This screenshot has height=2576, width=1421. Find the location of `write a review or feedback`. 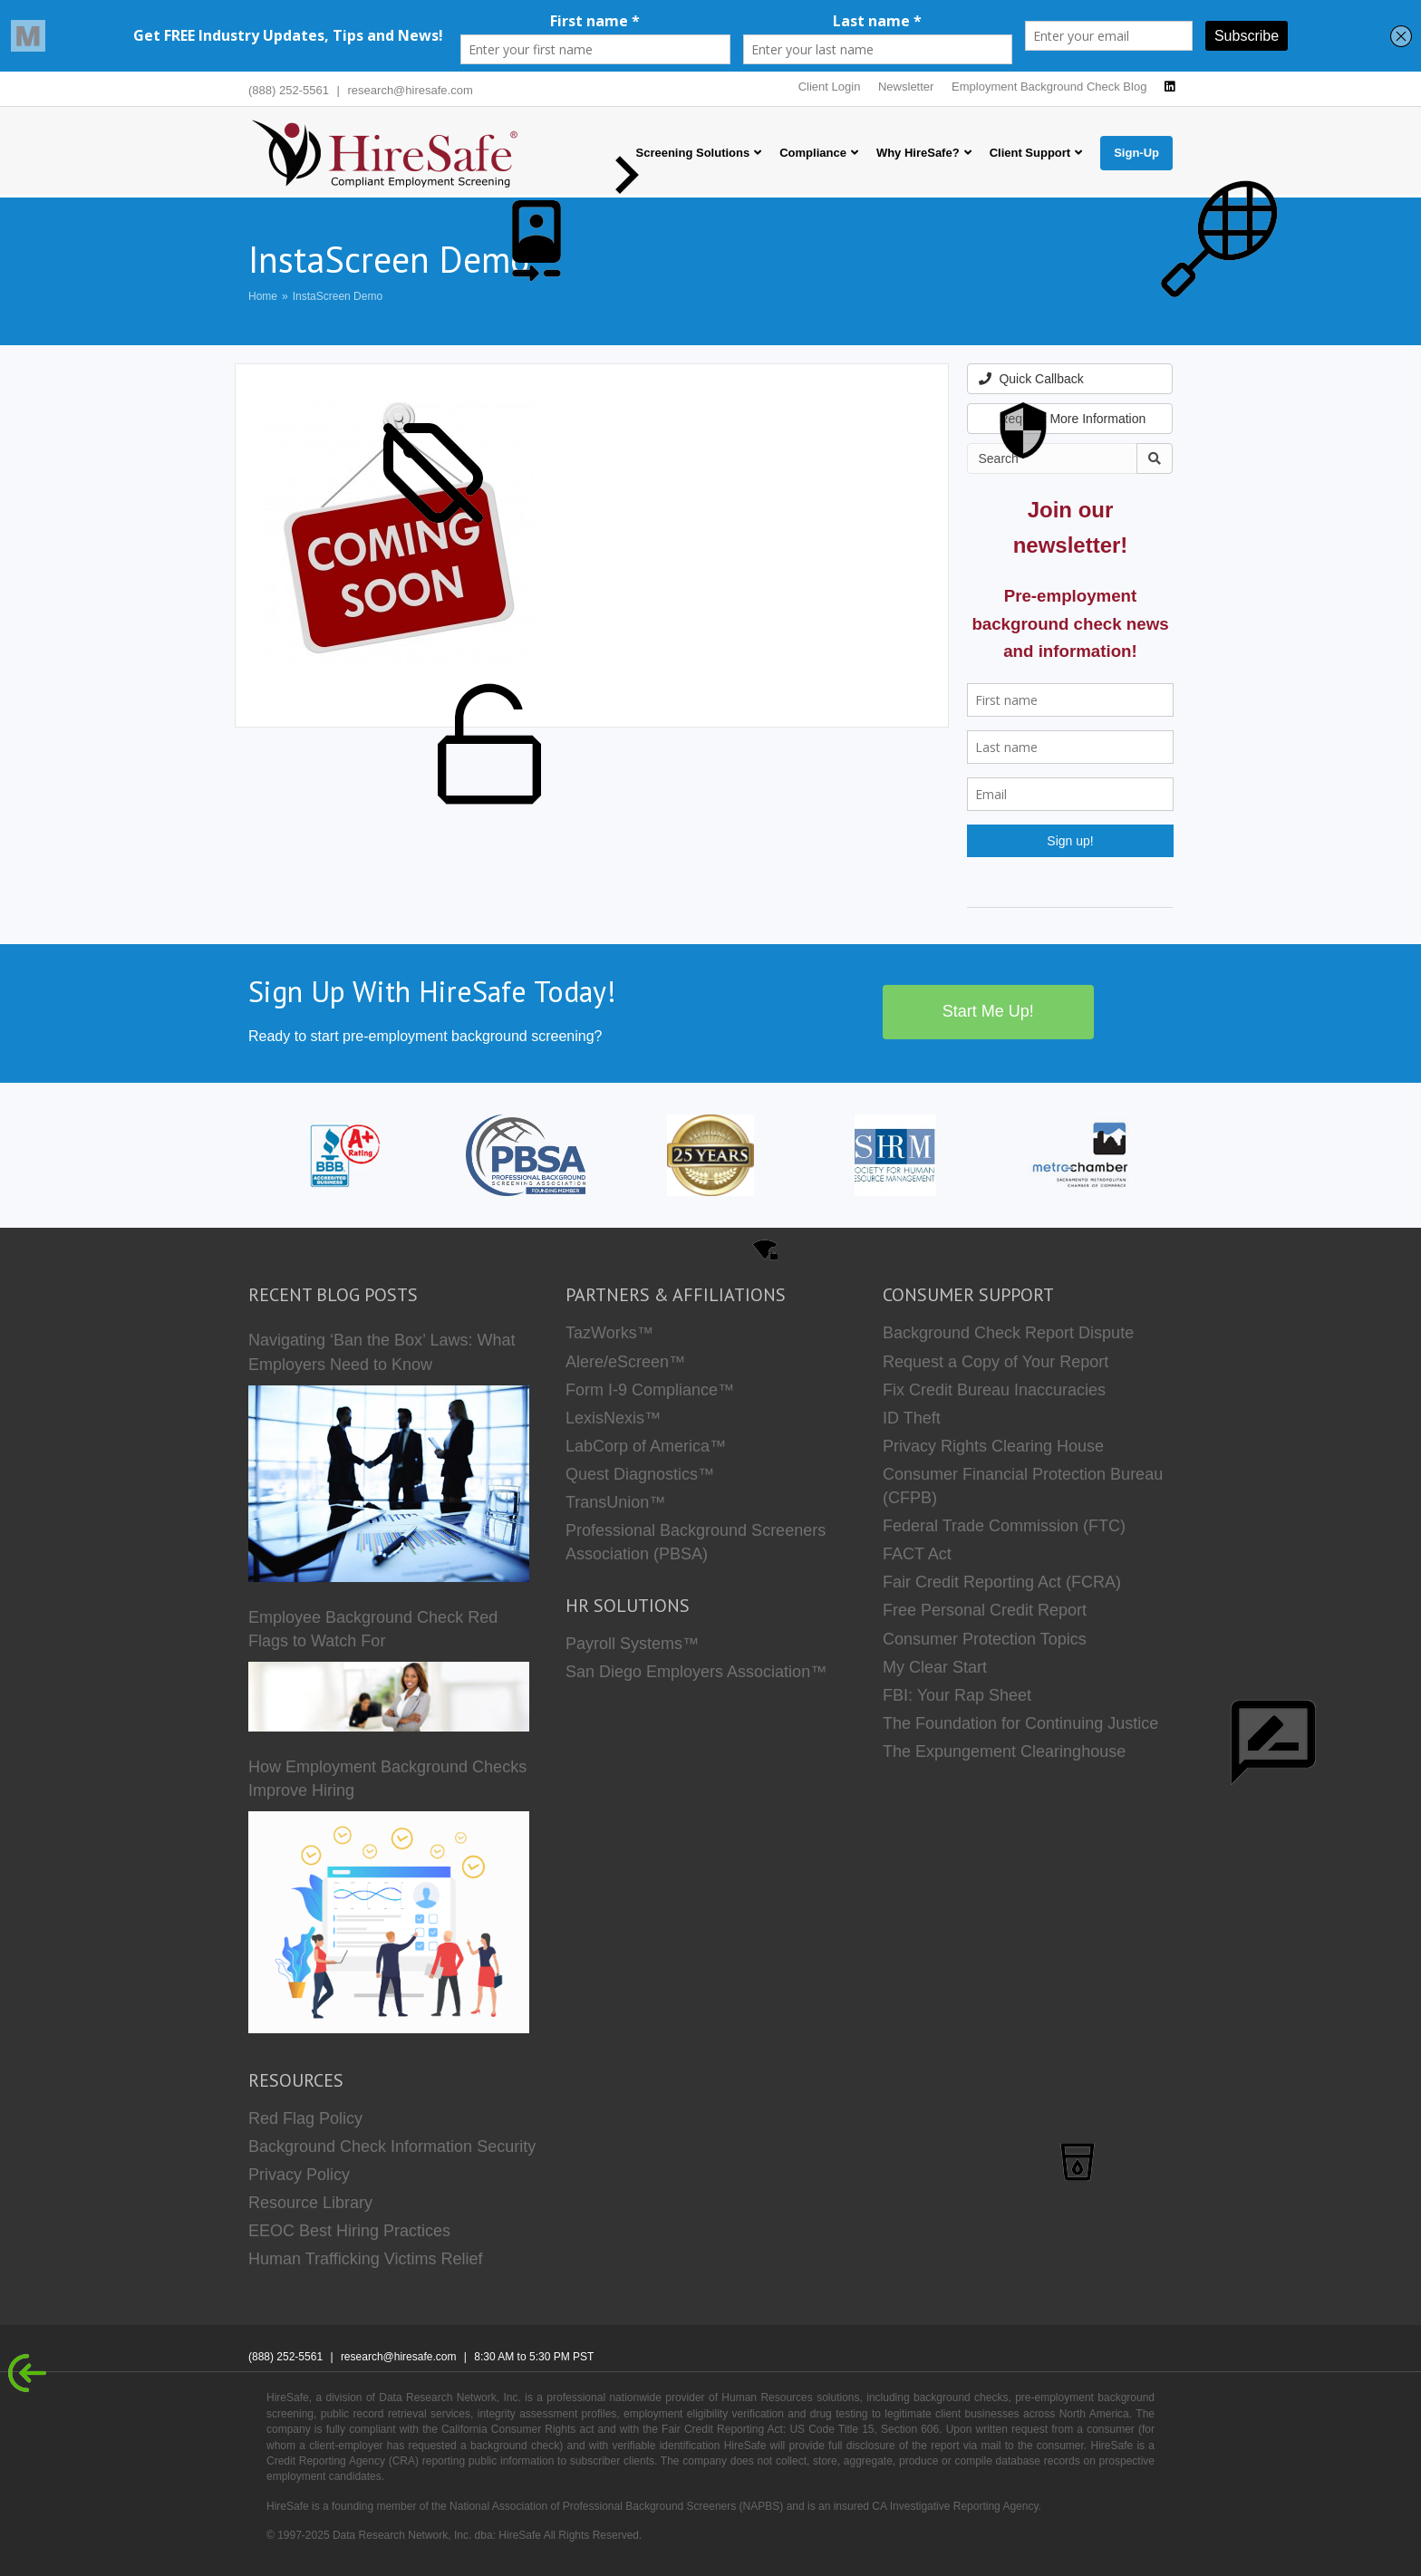

write a review or feedback is located at coordinates (1273, 1742).